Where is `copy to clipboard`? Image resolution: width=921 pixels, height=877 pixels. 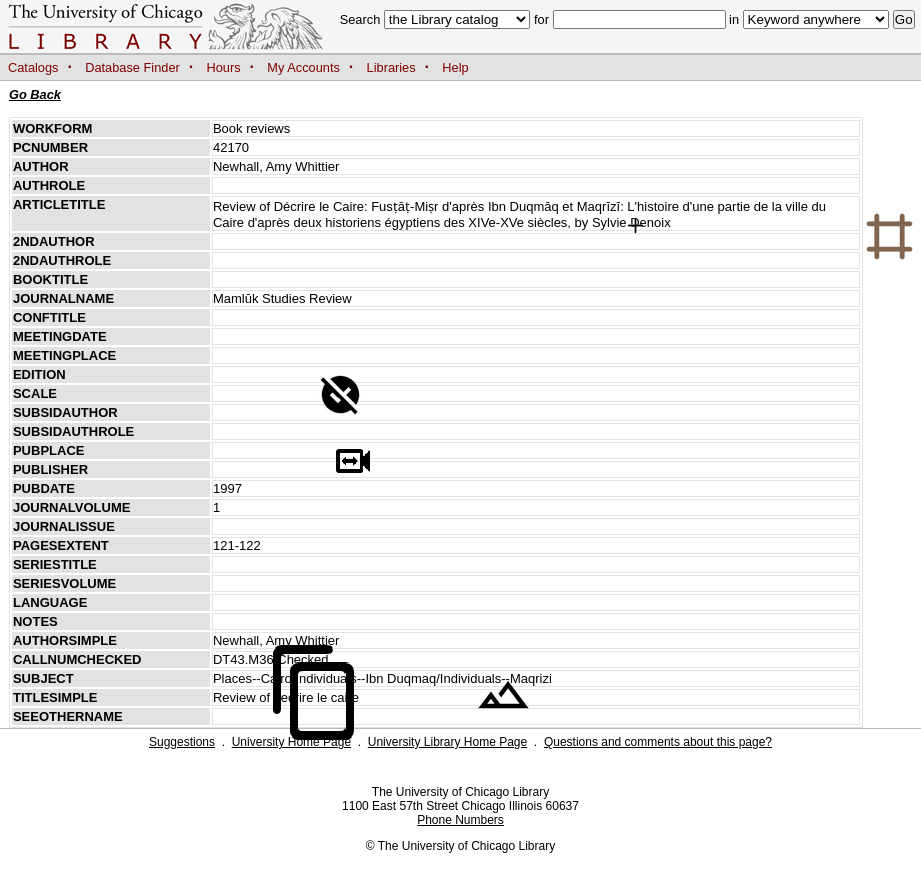 copy to clipboard is located at coordinates (315, 692).